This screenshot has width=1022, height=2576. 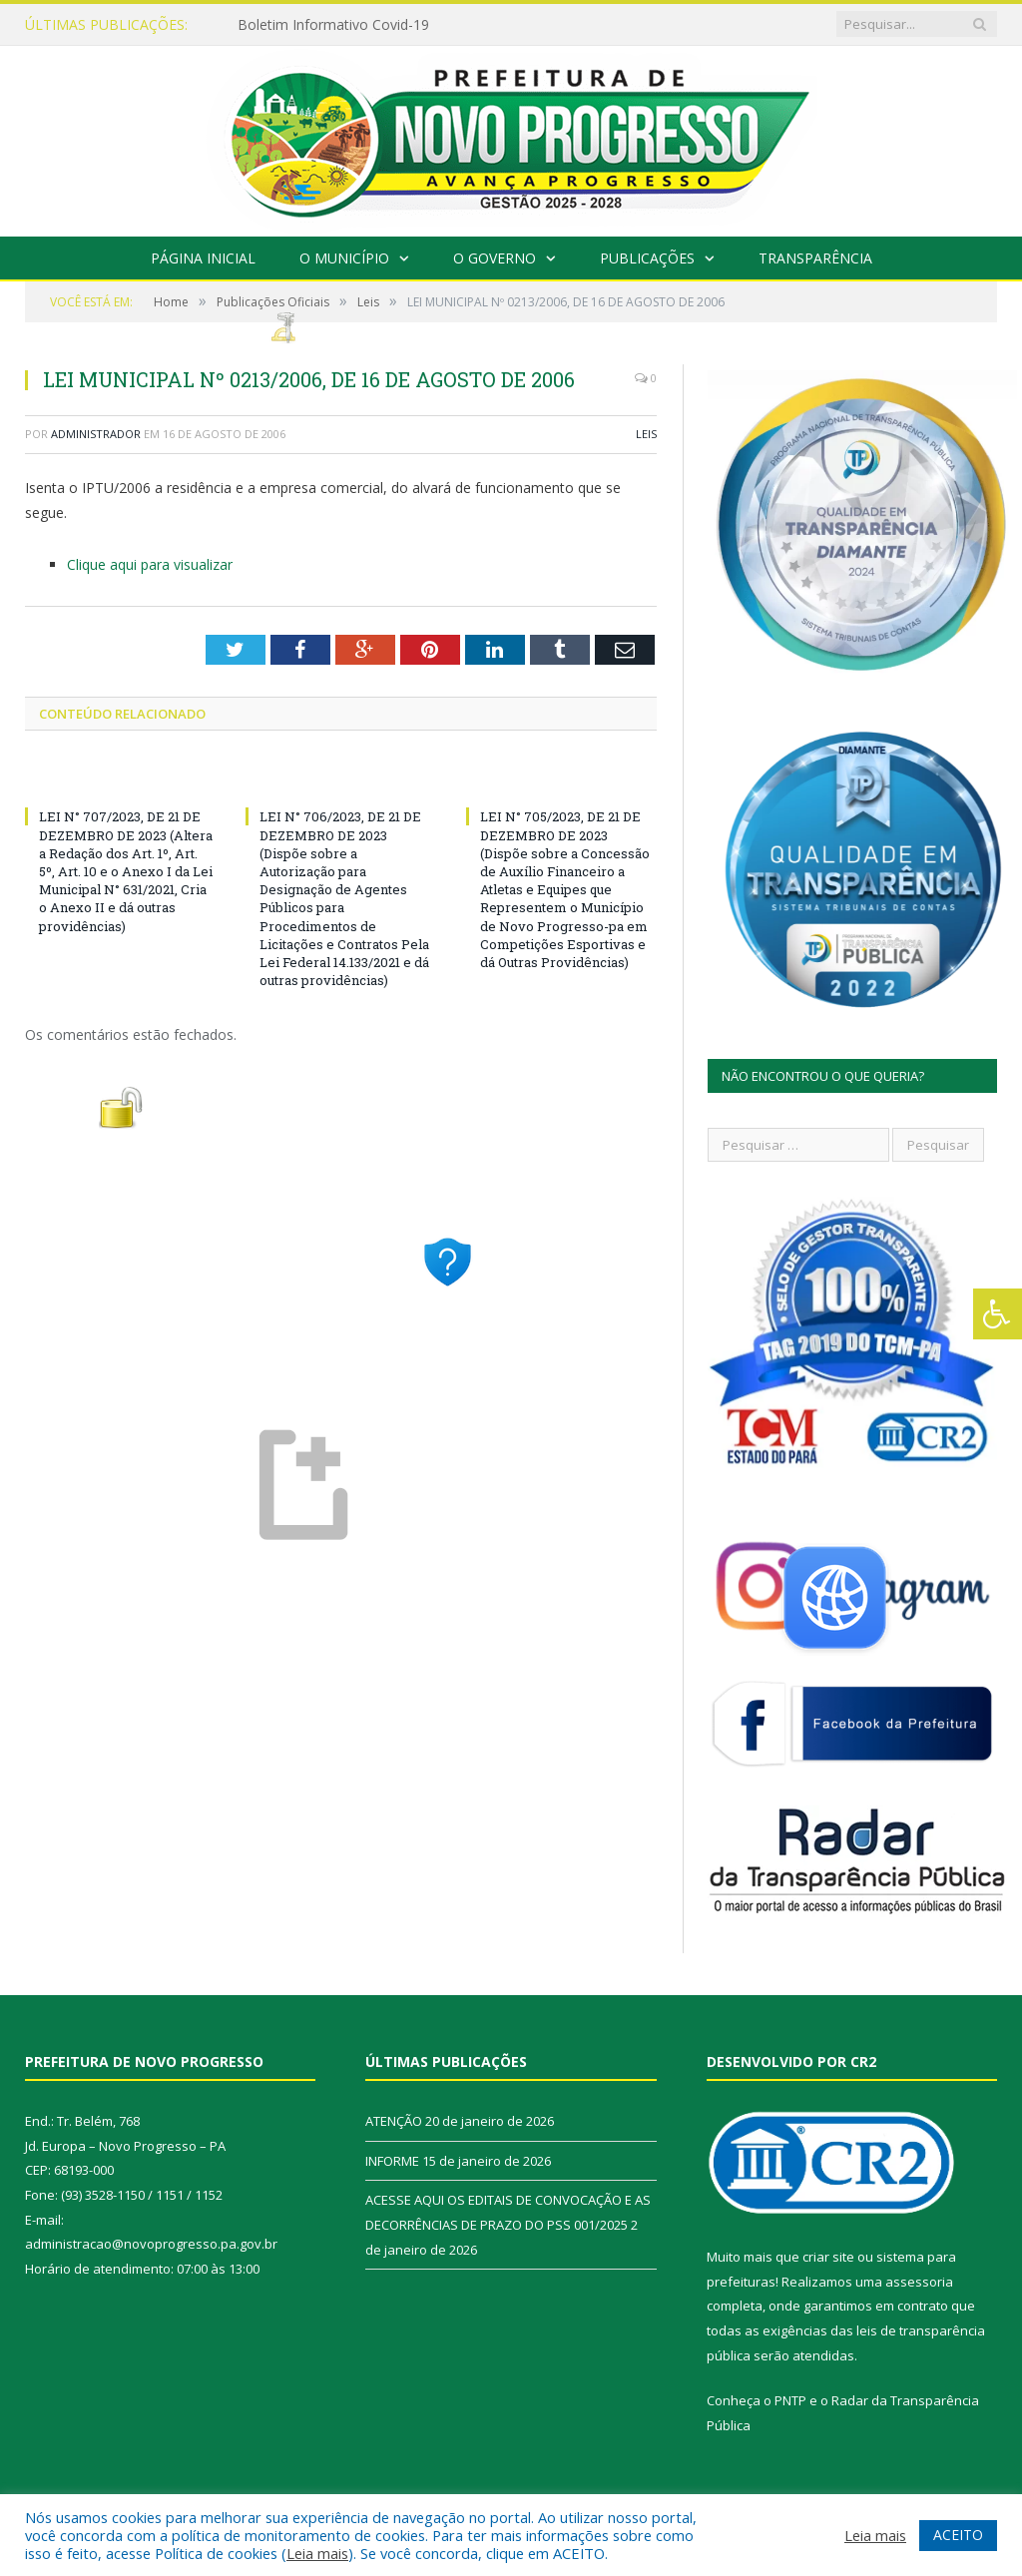 What do you see at coordinates (121, 1108) in the screenshot?
I see `indicates changes are allowed or permissions are unlocked` at bounding box center [121, 1108].